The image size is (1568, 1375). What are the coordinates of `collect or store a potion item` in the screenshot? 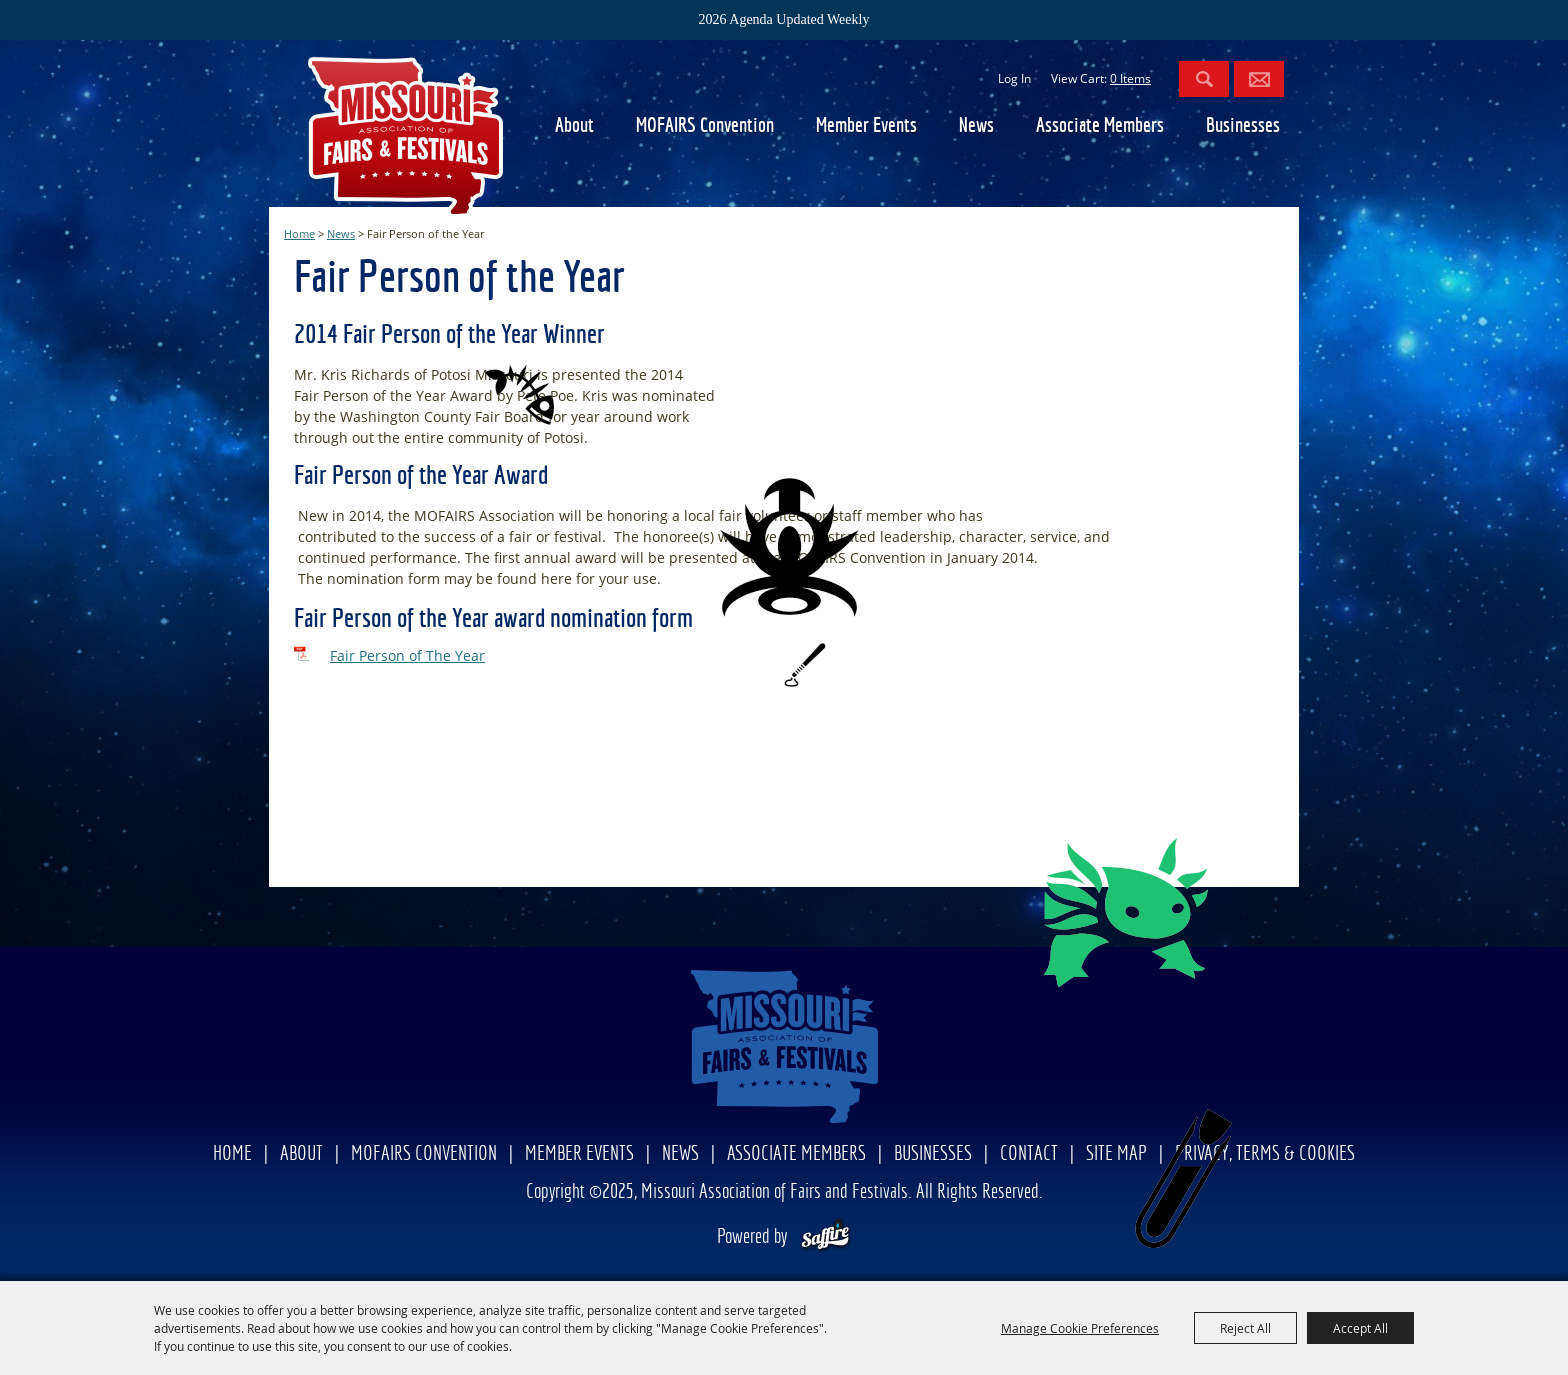 It's located at (1180, 1179).